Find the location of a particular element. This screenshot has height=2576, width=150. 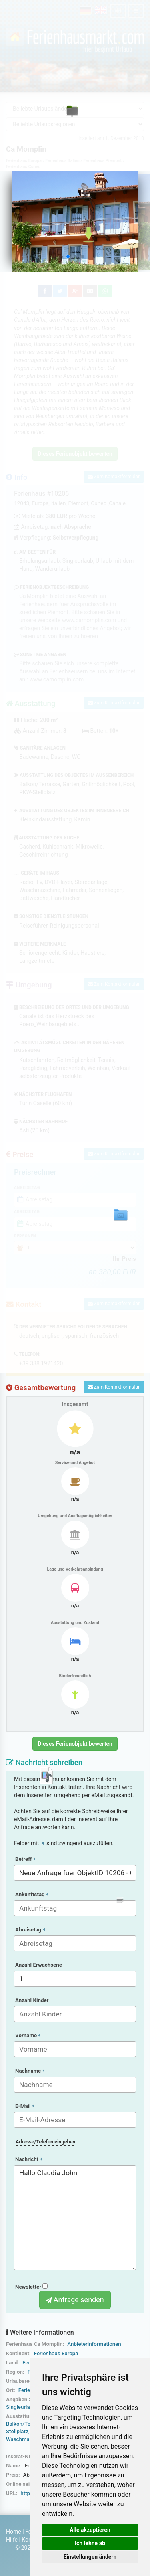

save file to disk is located at coordinates (88, 234).